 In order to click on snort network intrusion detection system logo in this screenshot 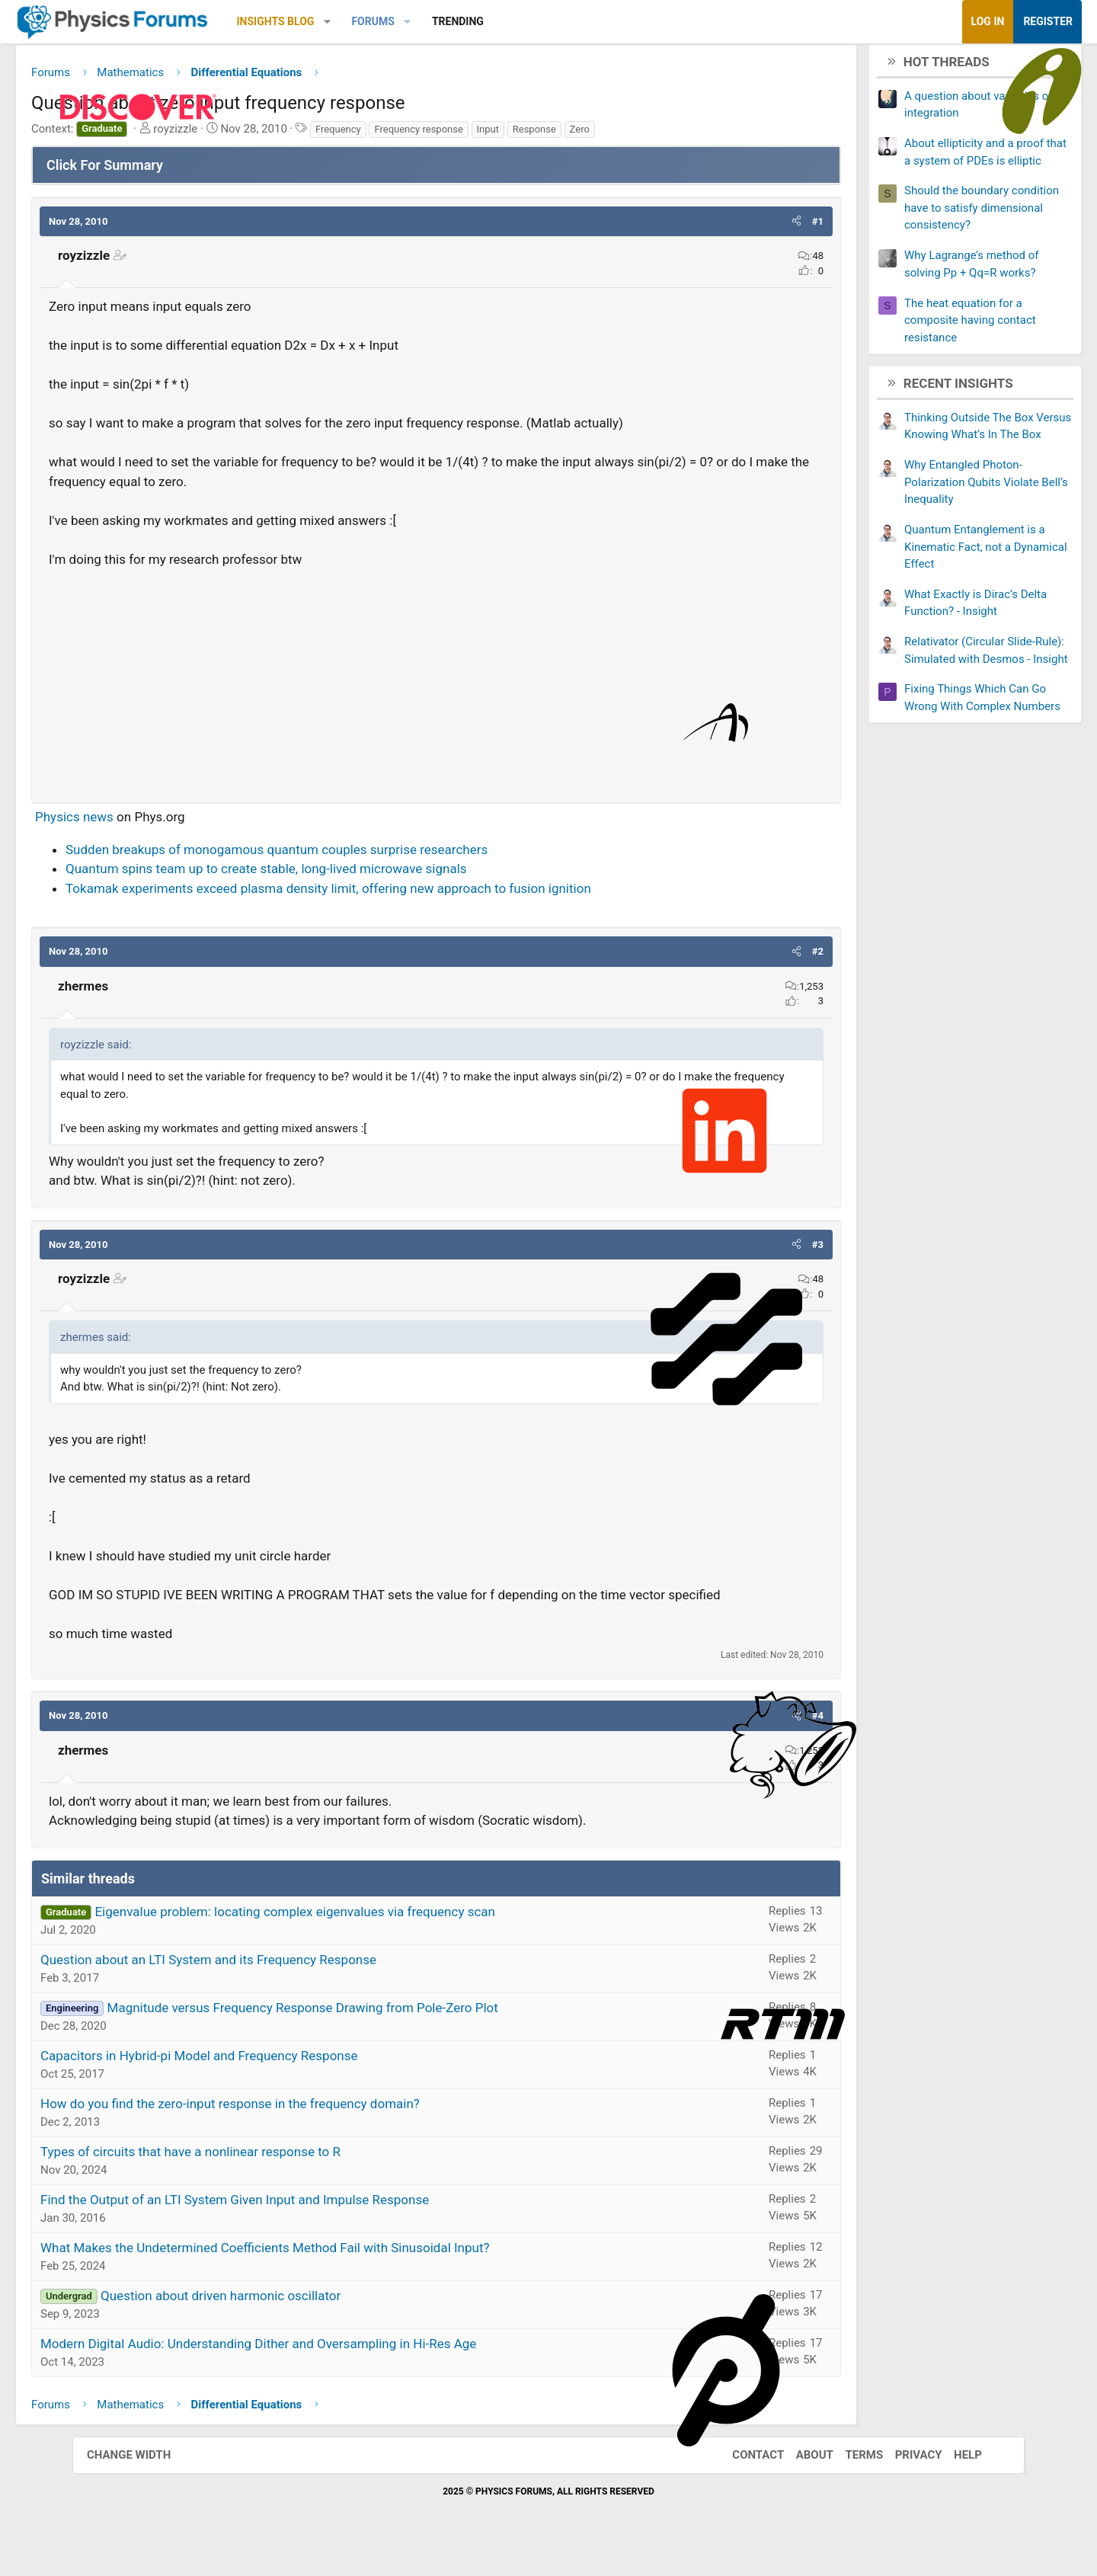, I will do `click(793, 1745)`.